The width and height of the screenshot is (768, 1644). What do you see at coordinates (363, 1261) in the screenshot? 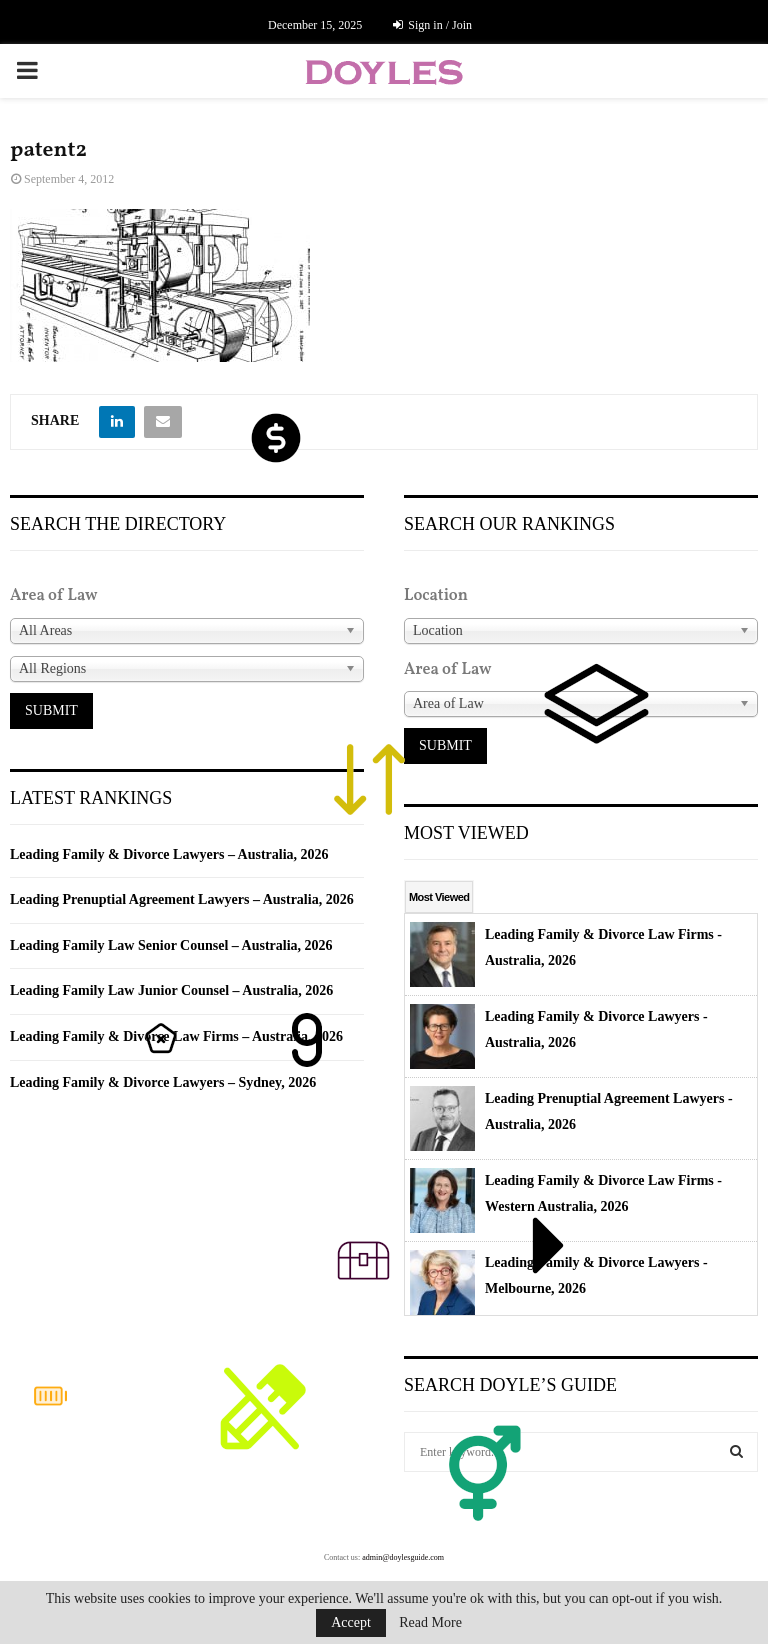
I see `access your rewards or collected items` at bounding box center [363, 1261].